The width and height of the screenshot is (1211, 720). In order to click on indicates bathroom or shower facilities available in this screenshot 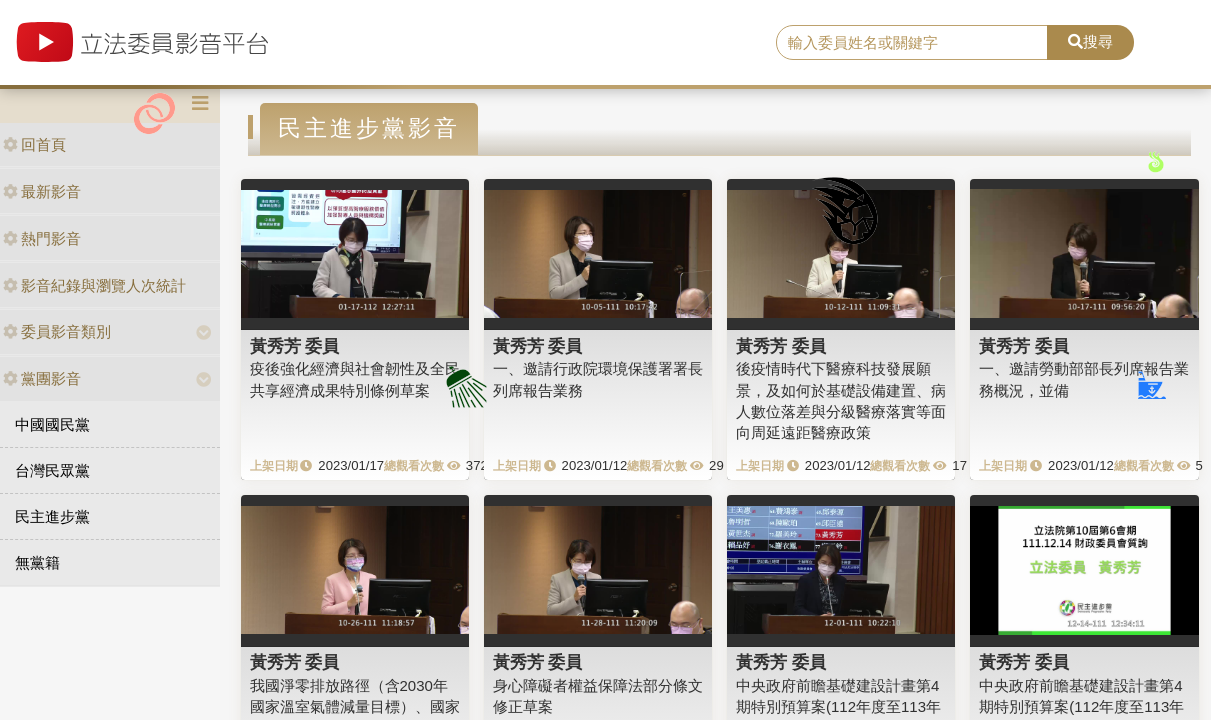, I will do `click(466, 387)`.